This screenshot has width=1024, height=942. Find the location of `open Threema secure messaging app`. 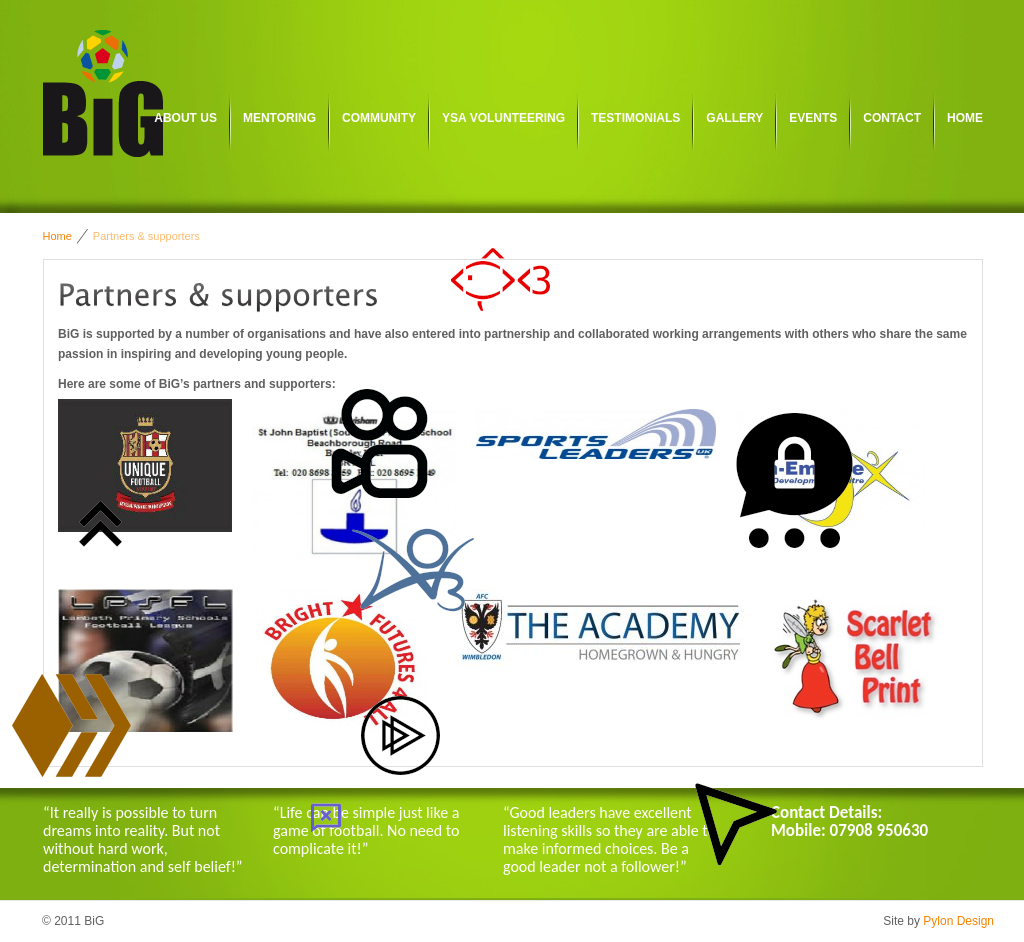

open Threema secure messaging app is located at coordinates (794, 480).